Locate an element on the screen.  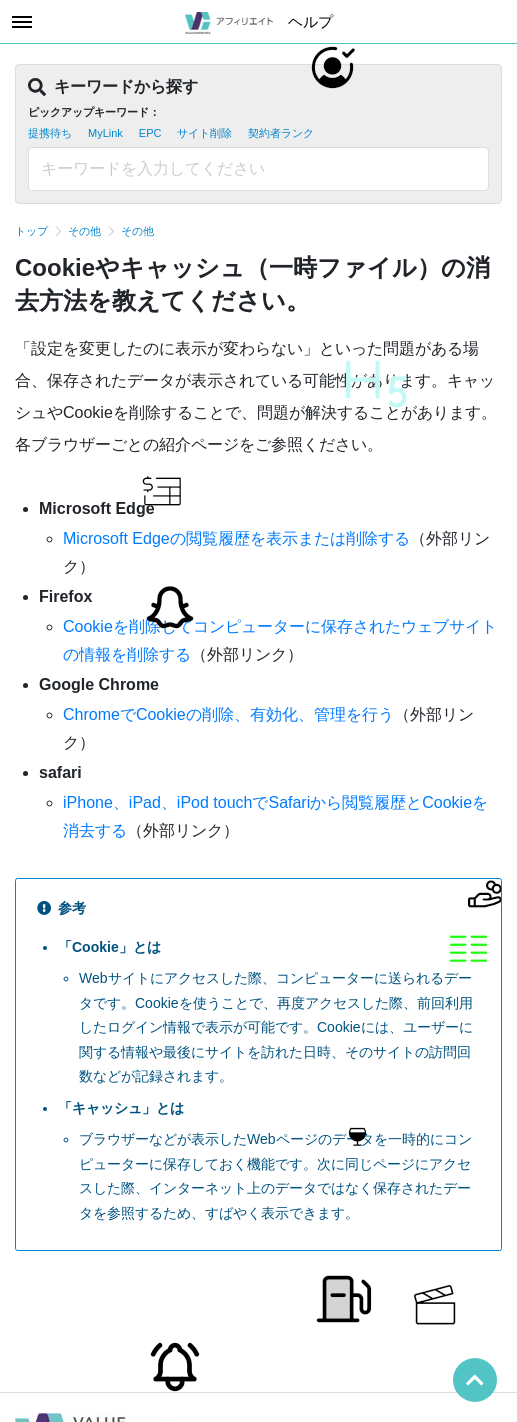
indicates new notifications or alerts is located at coordinates (175, 1367).